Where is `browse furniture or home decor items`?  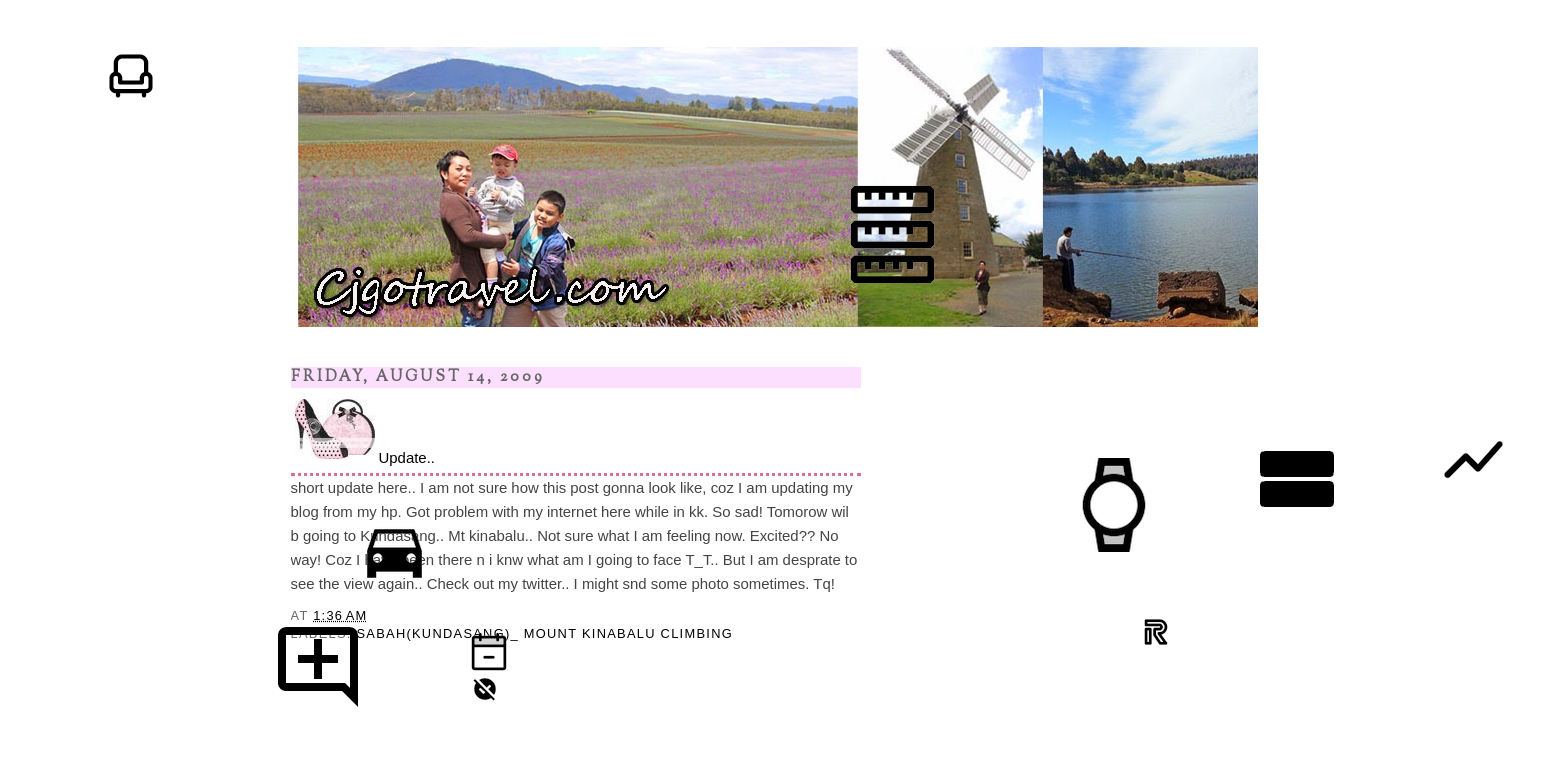 browse furniture or home decor items is located at coordinates (131, 76).